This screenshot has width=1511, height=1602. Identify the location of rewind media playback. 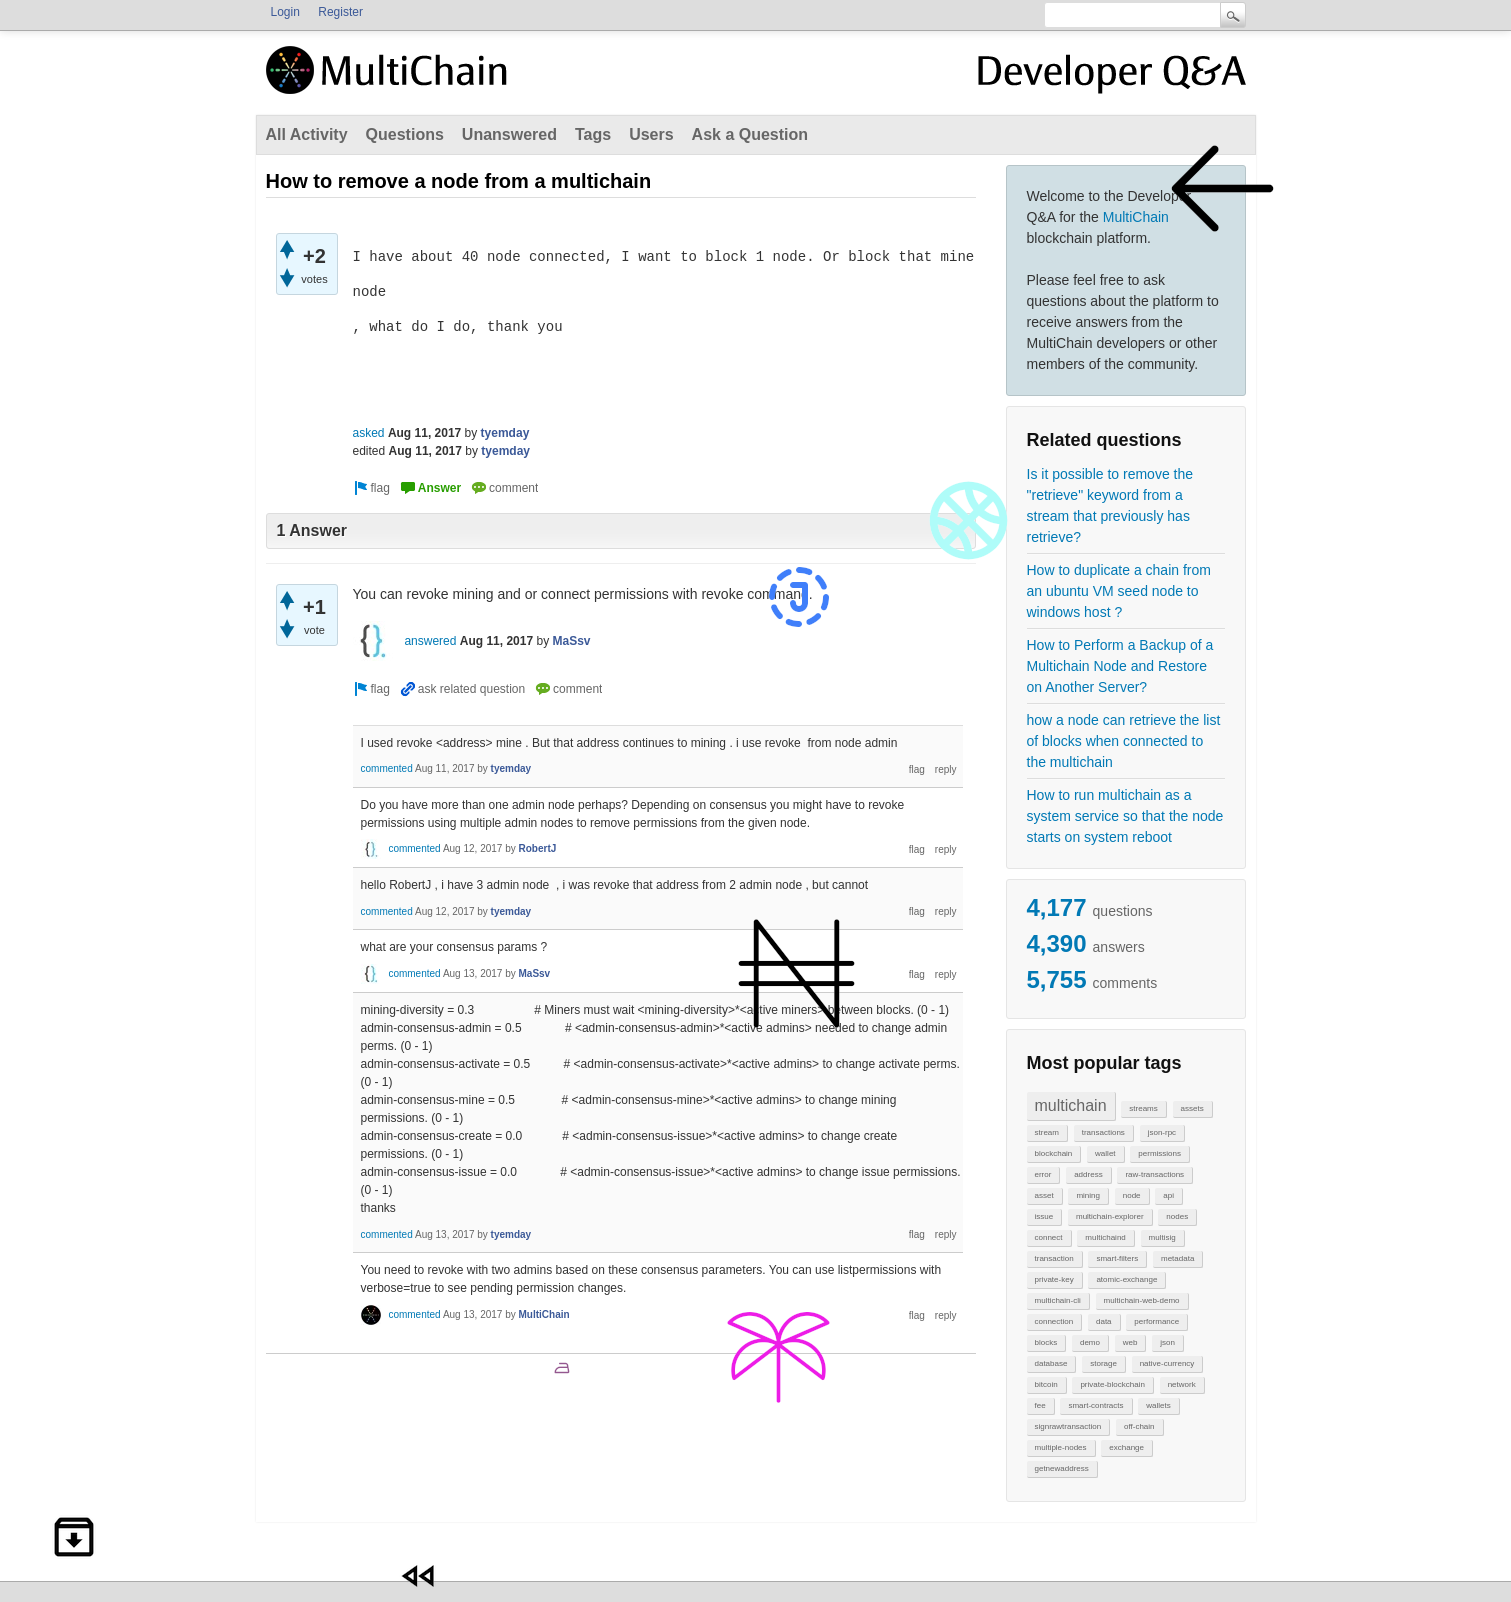
(419, 1576).